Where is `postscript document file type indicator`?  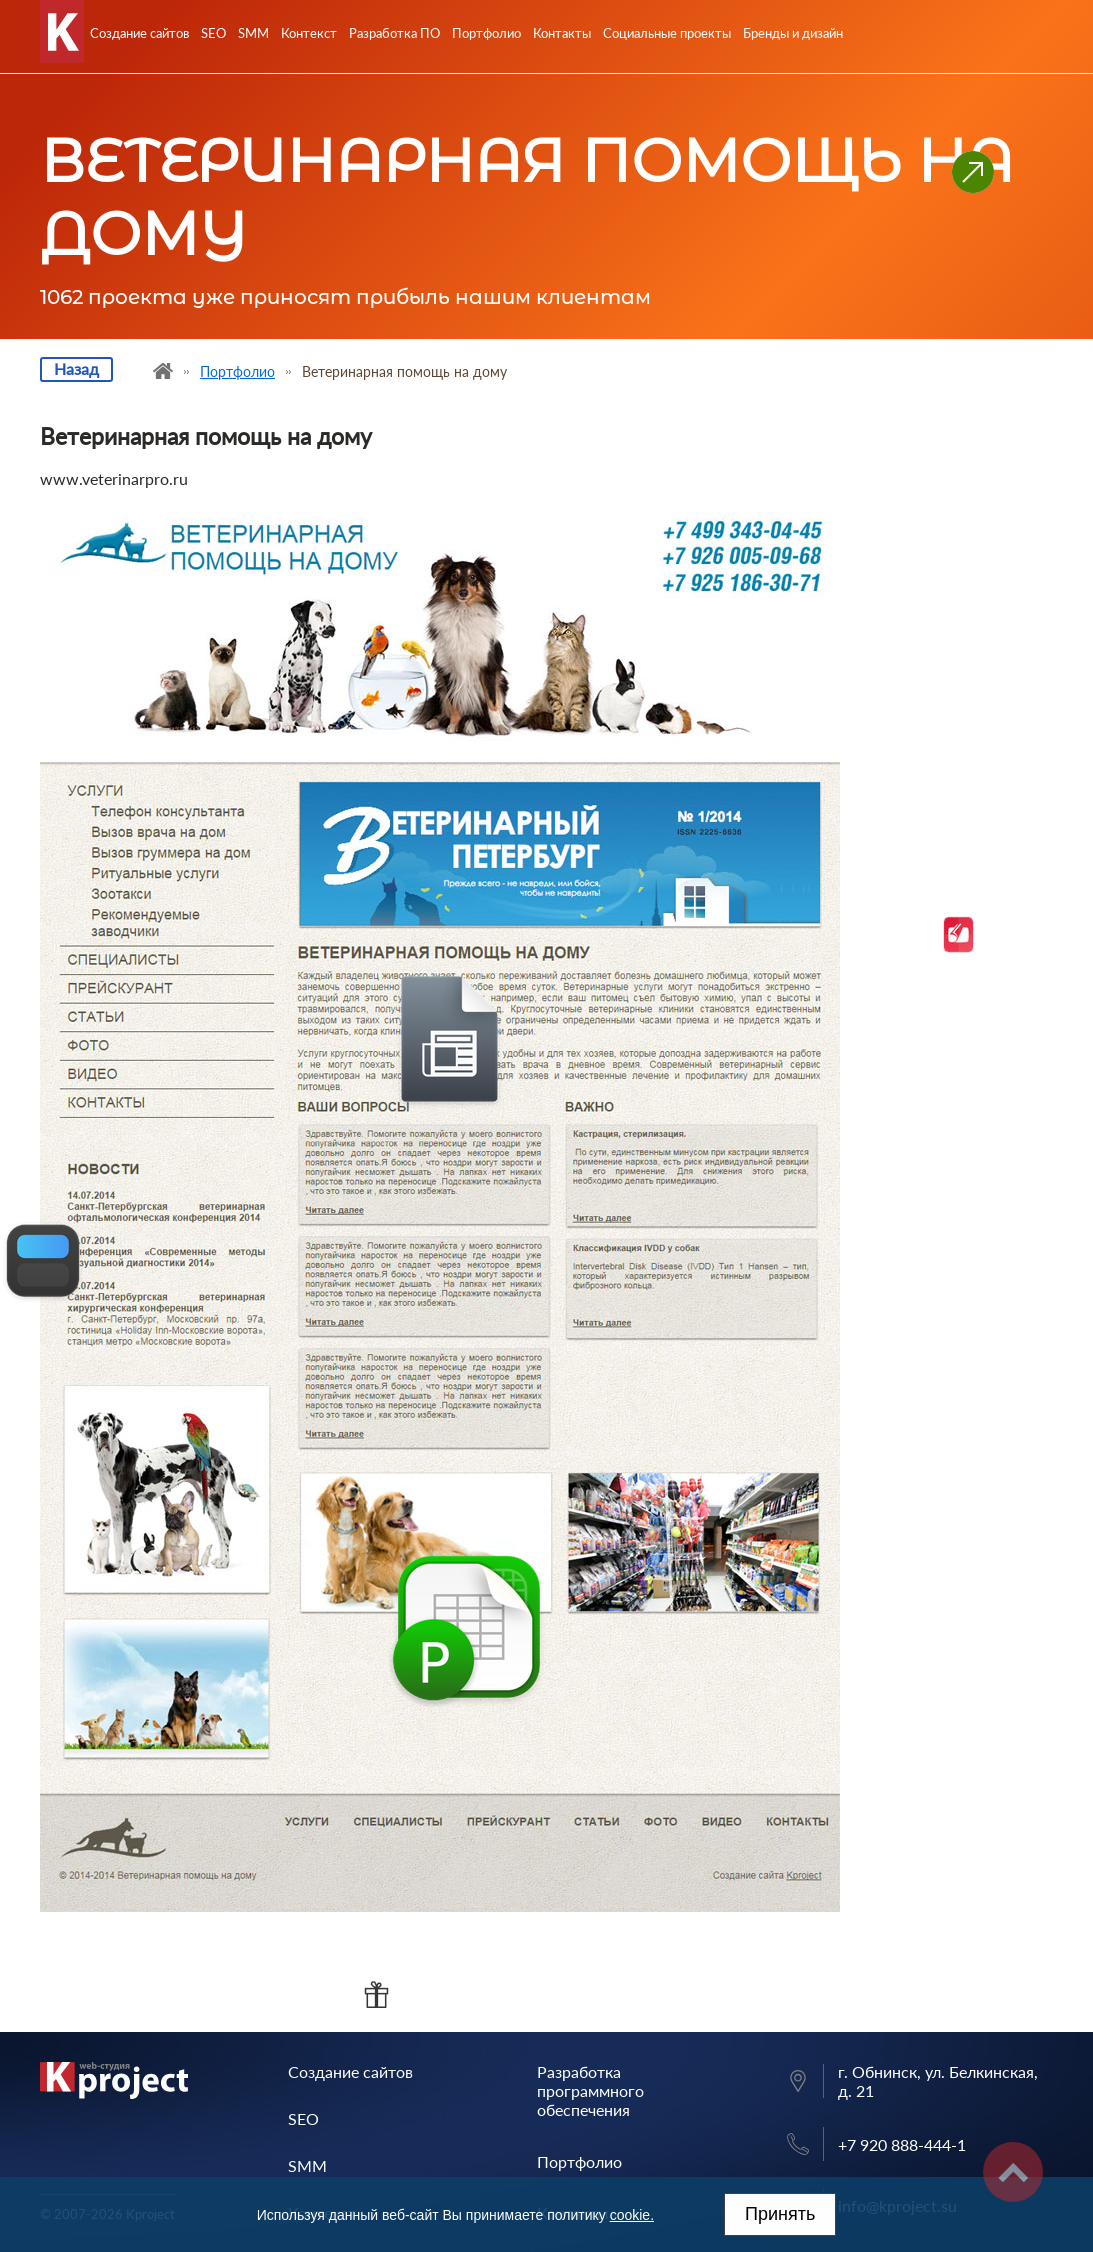 postscript document file type indicator is located at coordinates (958, 934).